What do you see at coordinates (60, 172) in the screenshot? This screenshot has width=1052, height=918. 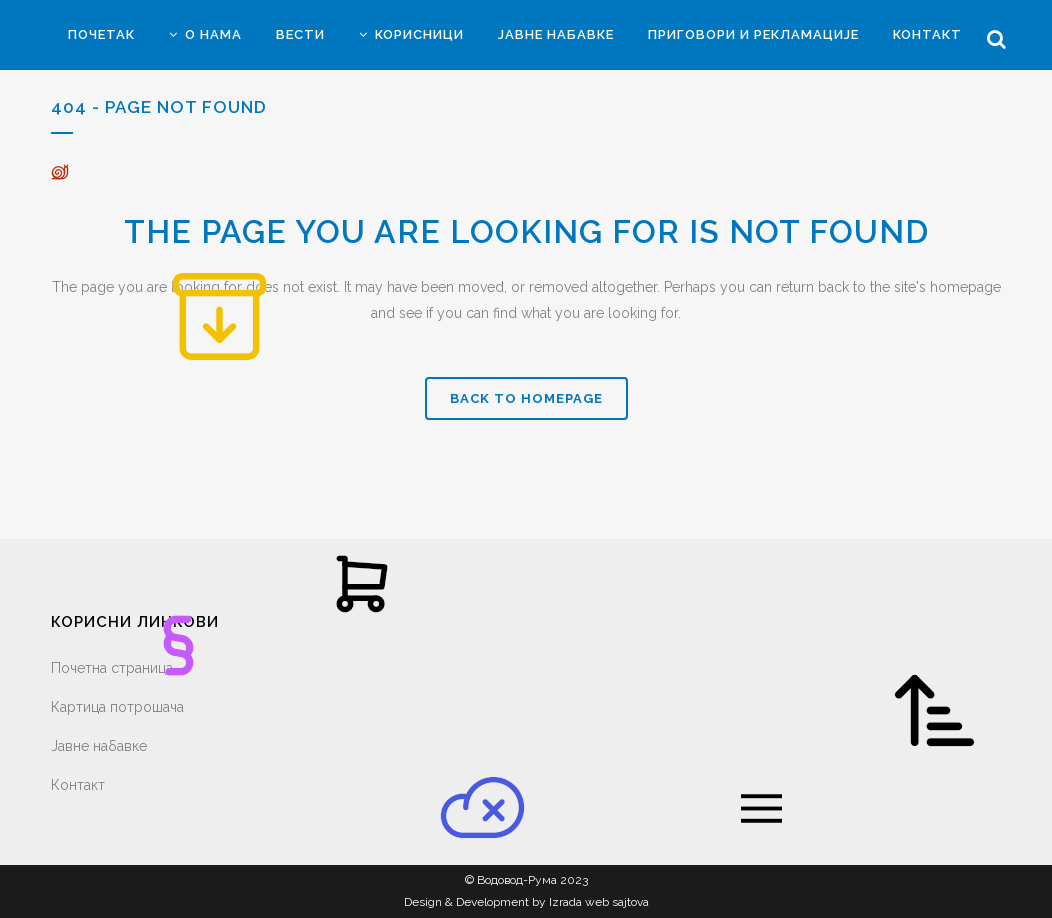 I see `indicates slow loading or processing speed` at bounding box center [60, 172].